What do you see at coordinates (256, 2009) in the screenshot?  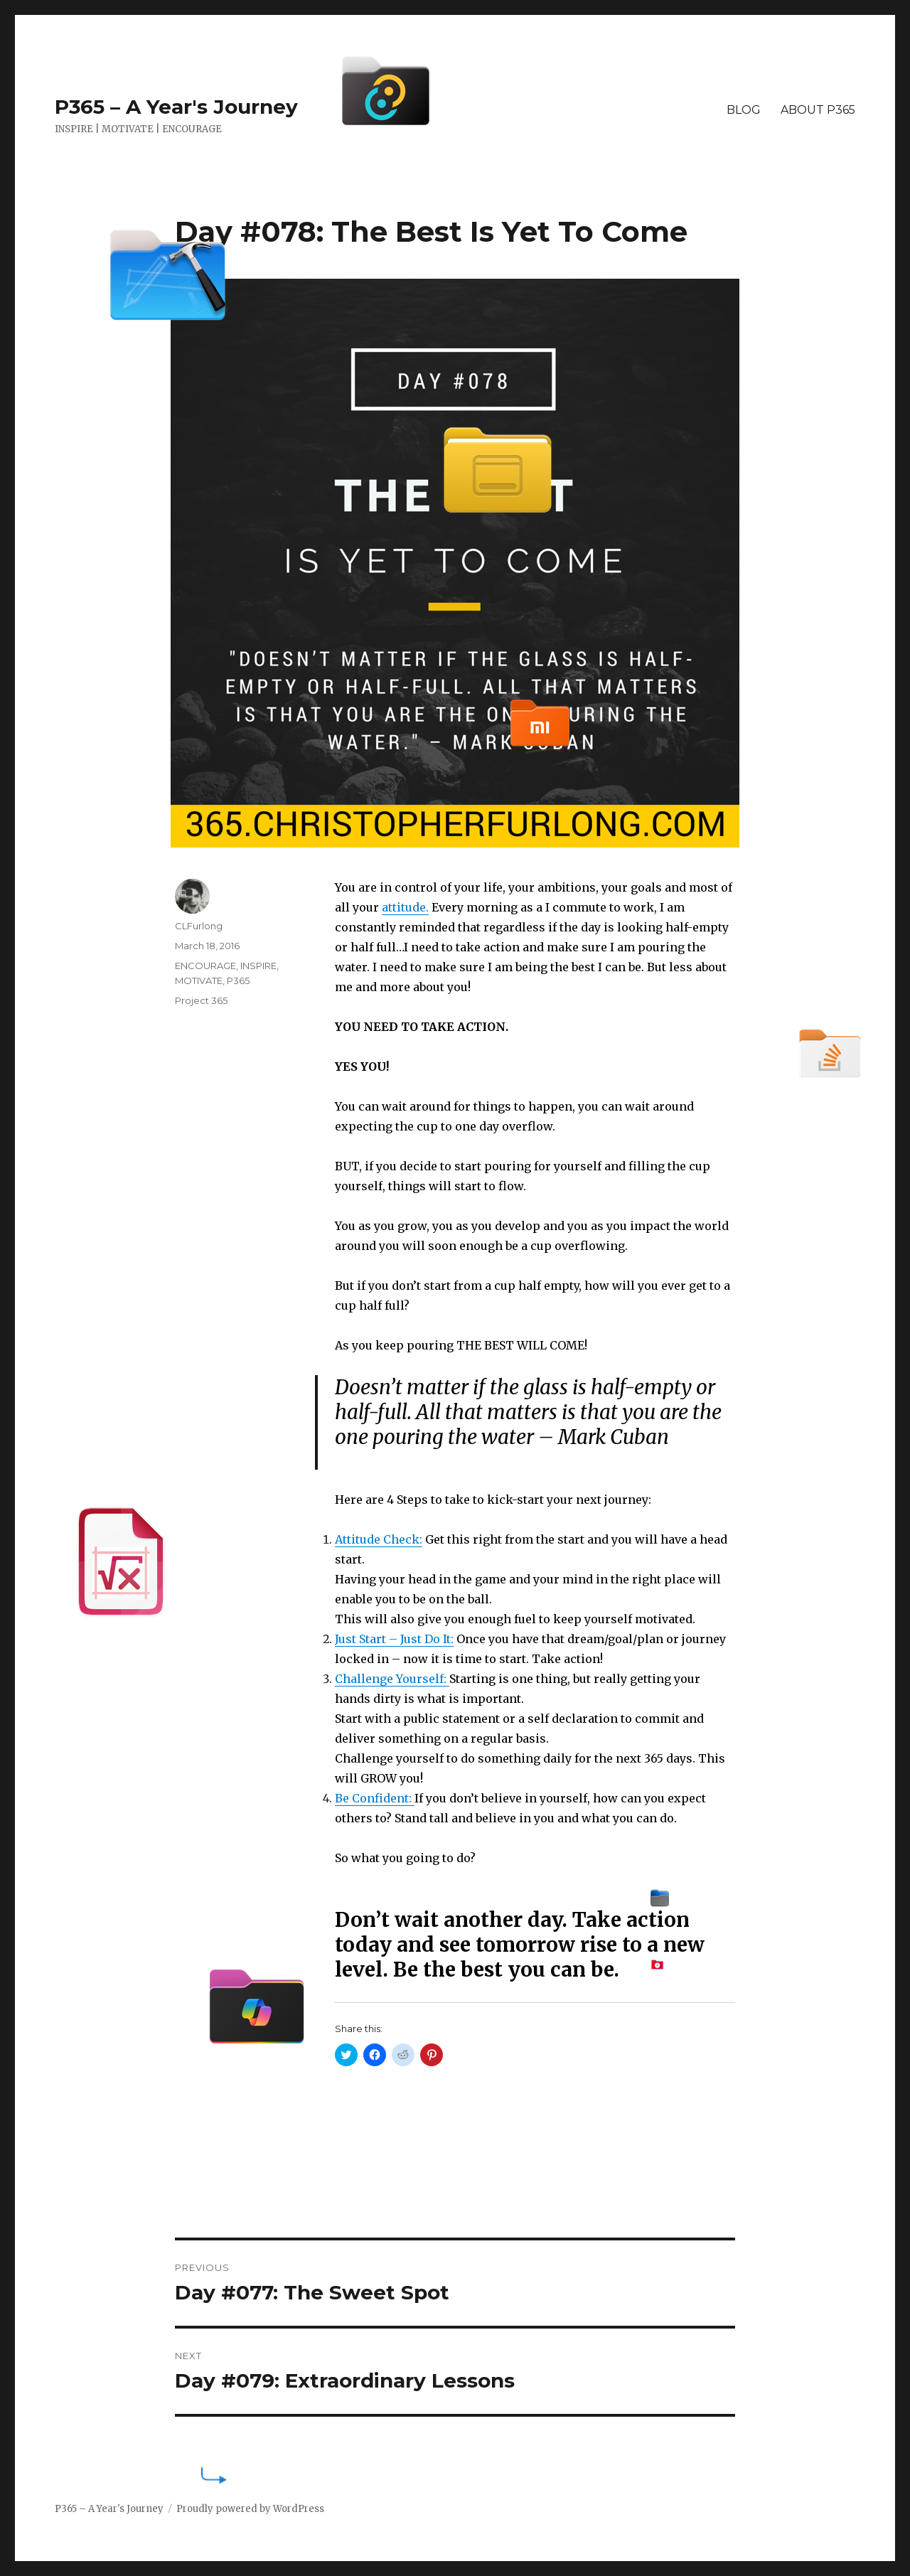 I see `open folder containing Microsoft Copilot 365 files` at bounding box center [256, 2009].